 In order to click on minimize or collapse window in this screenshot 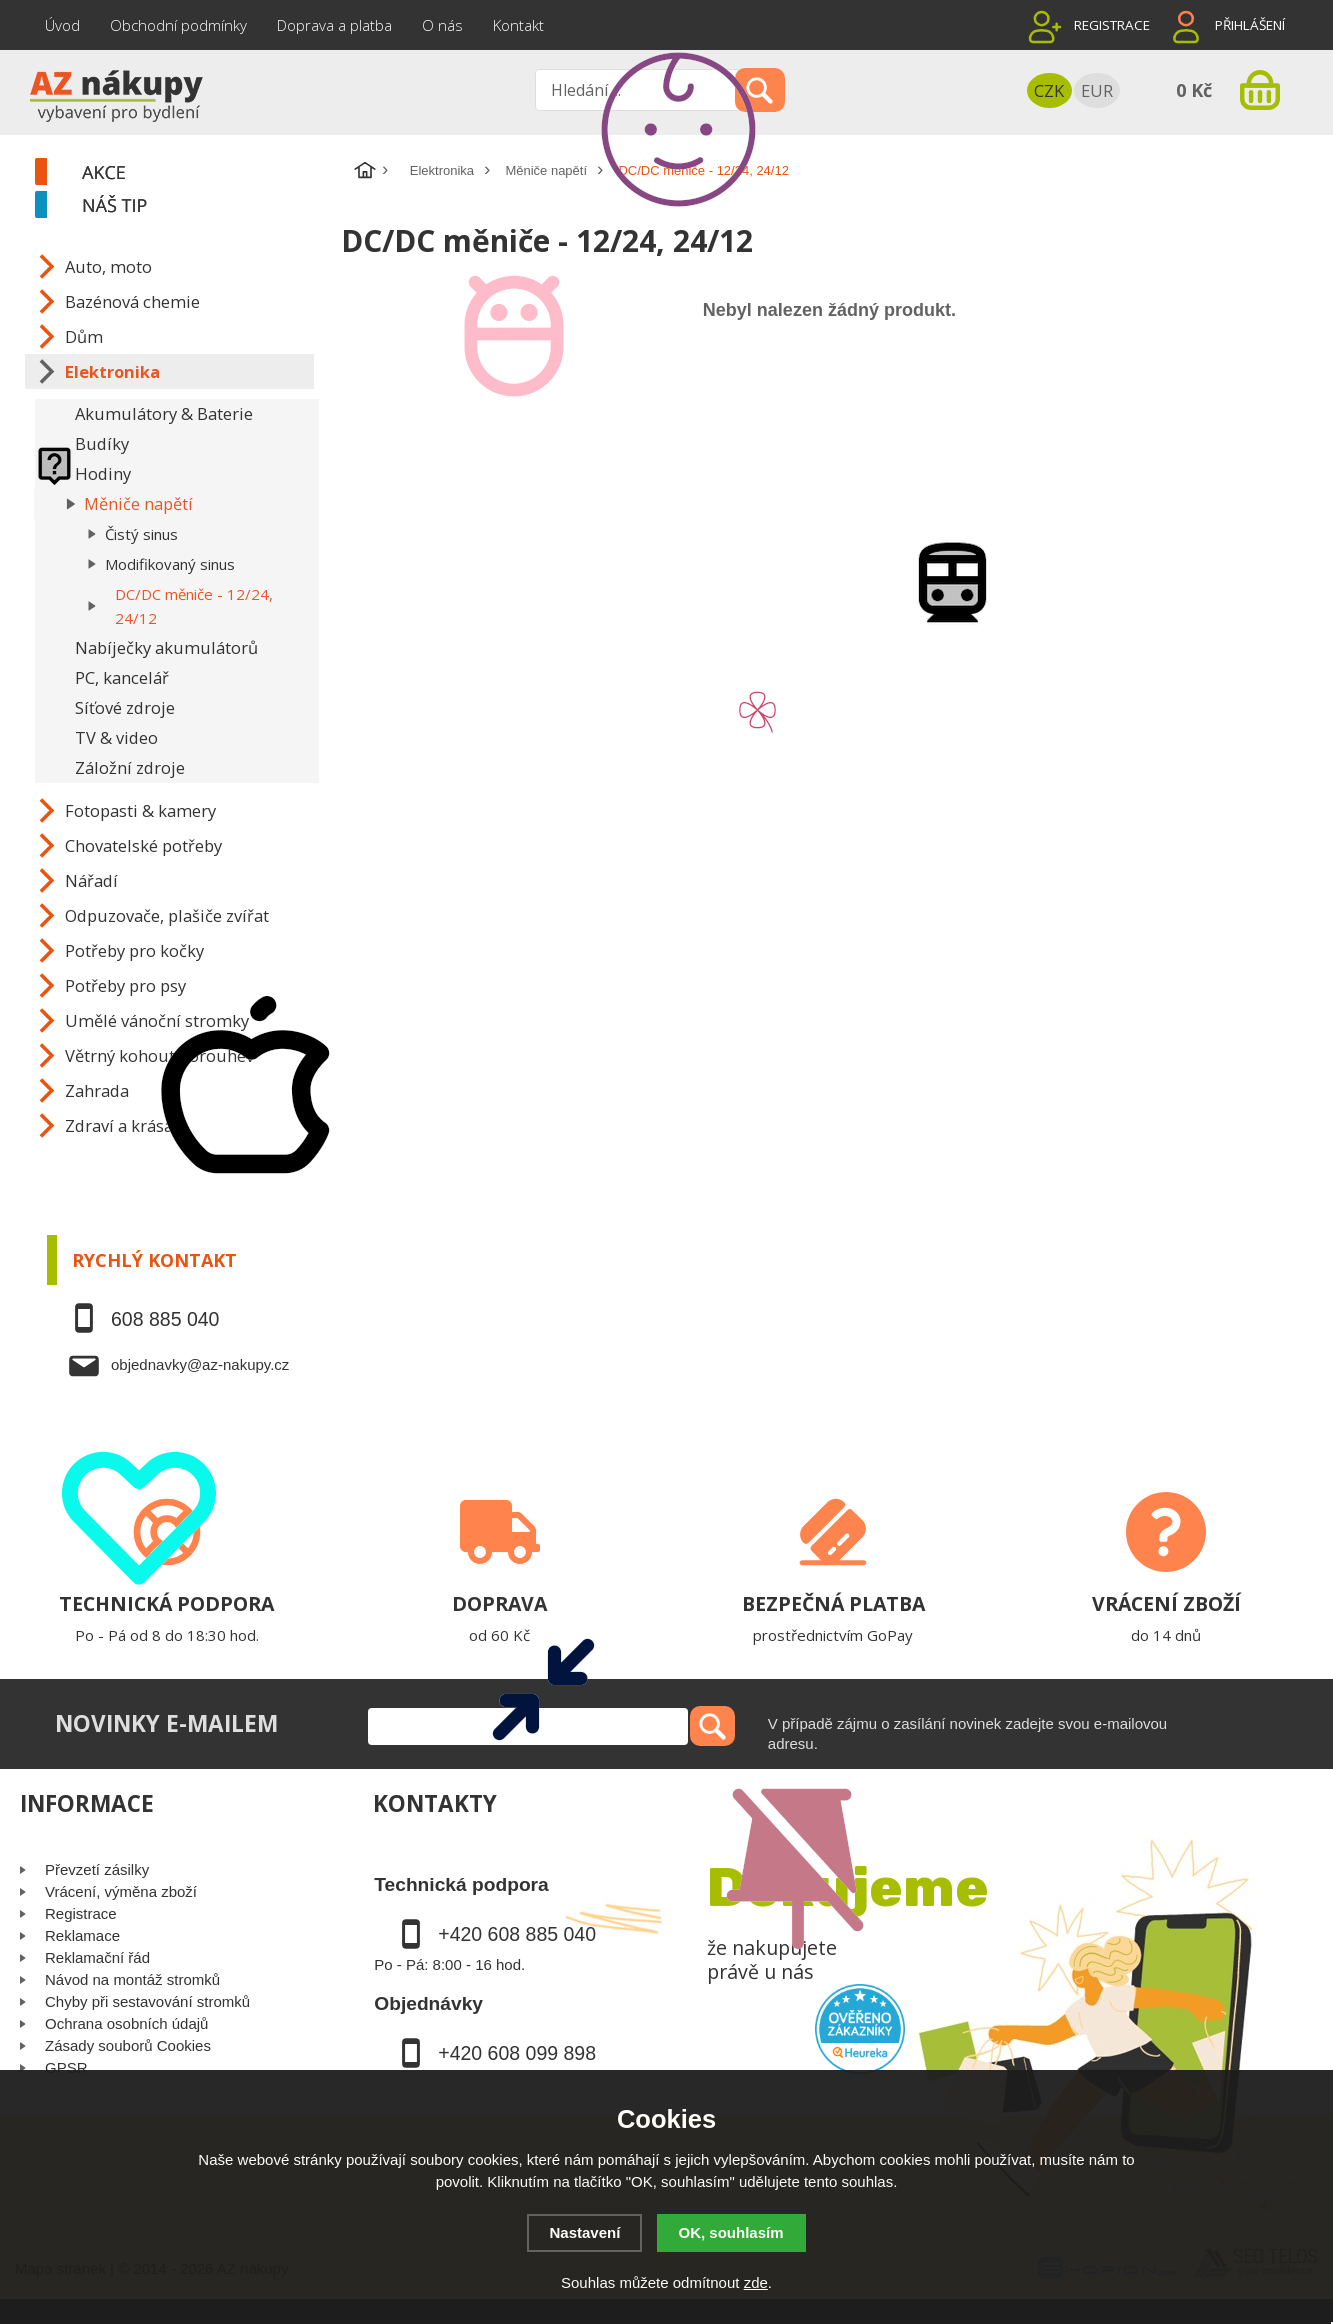, I will do `click(543, 1689)`.